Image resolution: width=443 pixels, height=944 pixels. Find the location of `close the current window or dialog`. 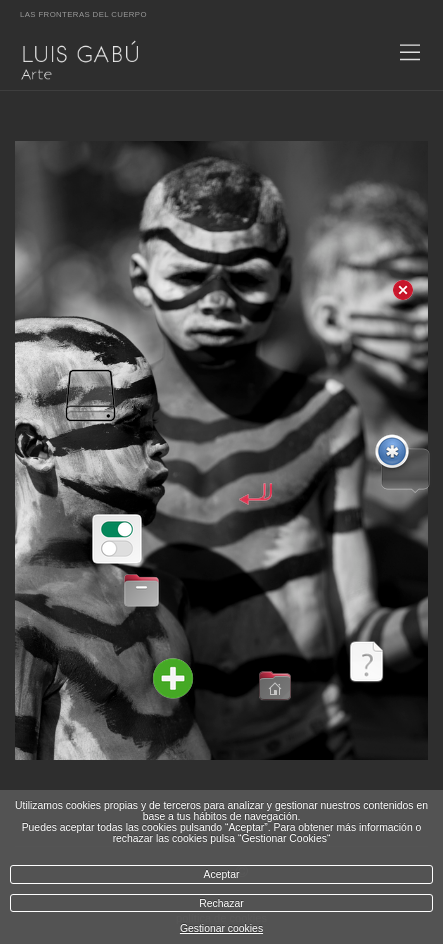

close the current window or dialog is located at coordinates (403, 290).